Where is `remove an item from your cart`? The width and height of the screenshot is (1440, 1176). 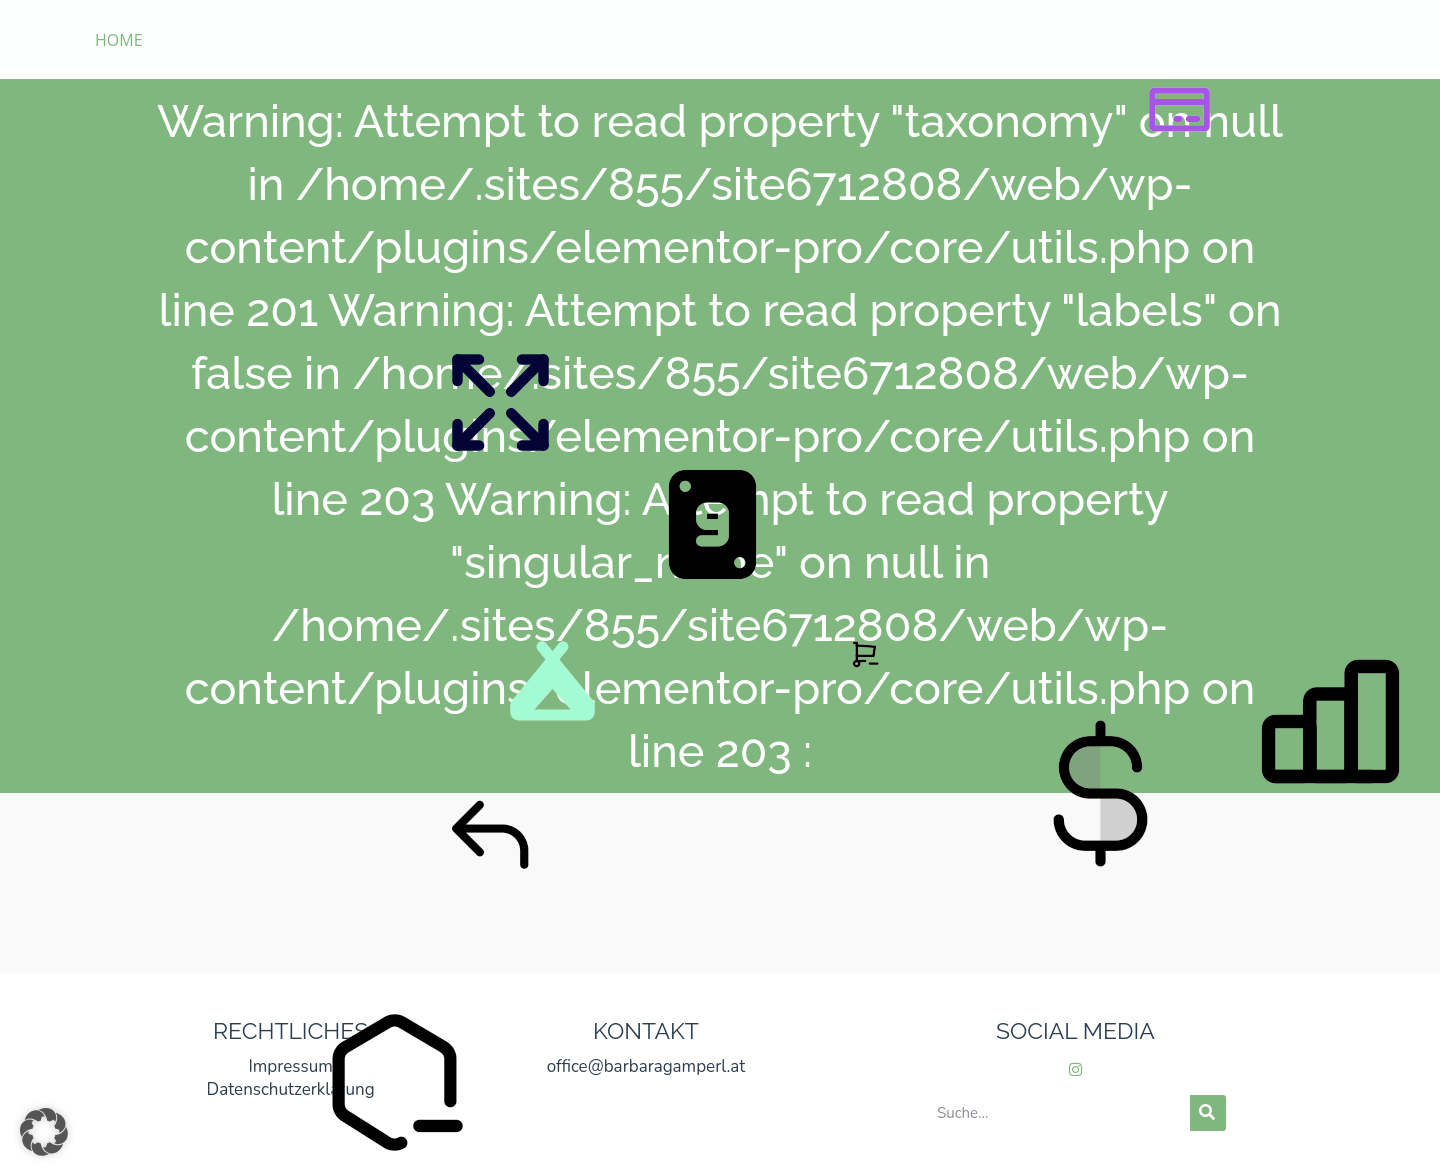
remove an item from your cart is located at coordinates (864, 654).